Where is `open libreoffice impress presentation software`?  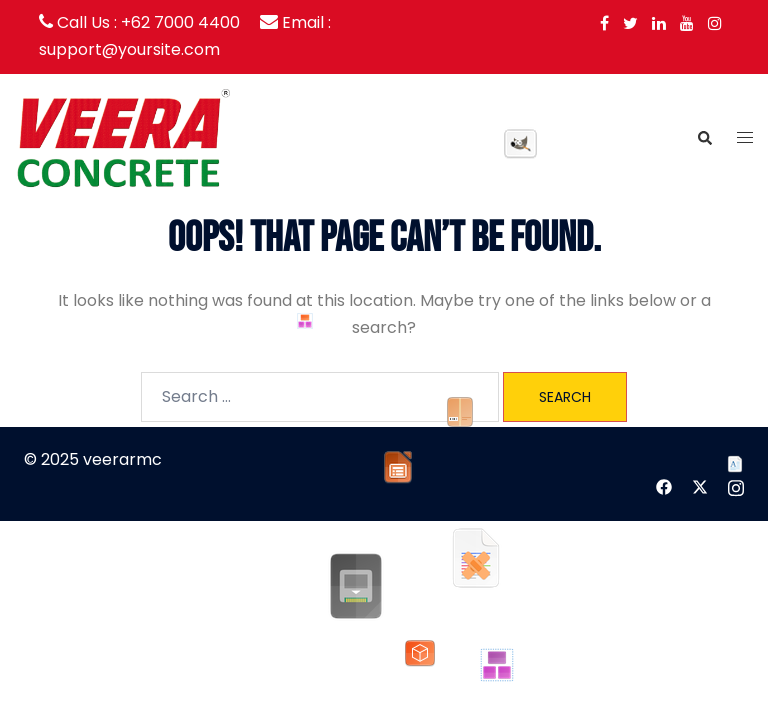 open libreoffice impress presentation software is located at coordinates (398, 467).